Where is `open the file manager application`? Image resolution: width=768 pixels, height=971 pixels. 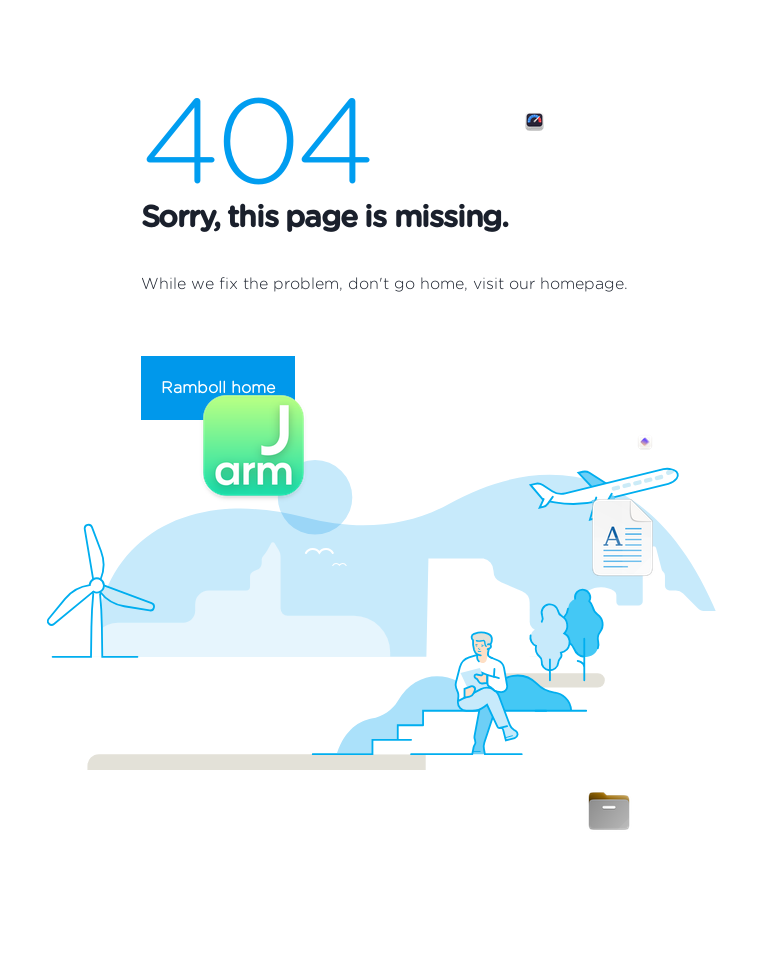 open the file manager application is located at coordinates (609, 811).